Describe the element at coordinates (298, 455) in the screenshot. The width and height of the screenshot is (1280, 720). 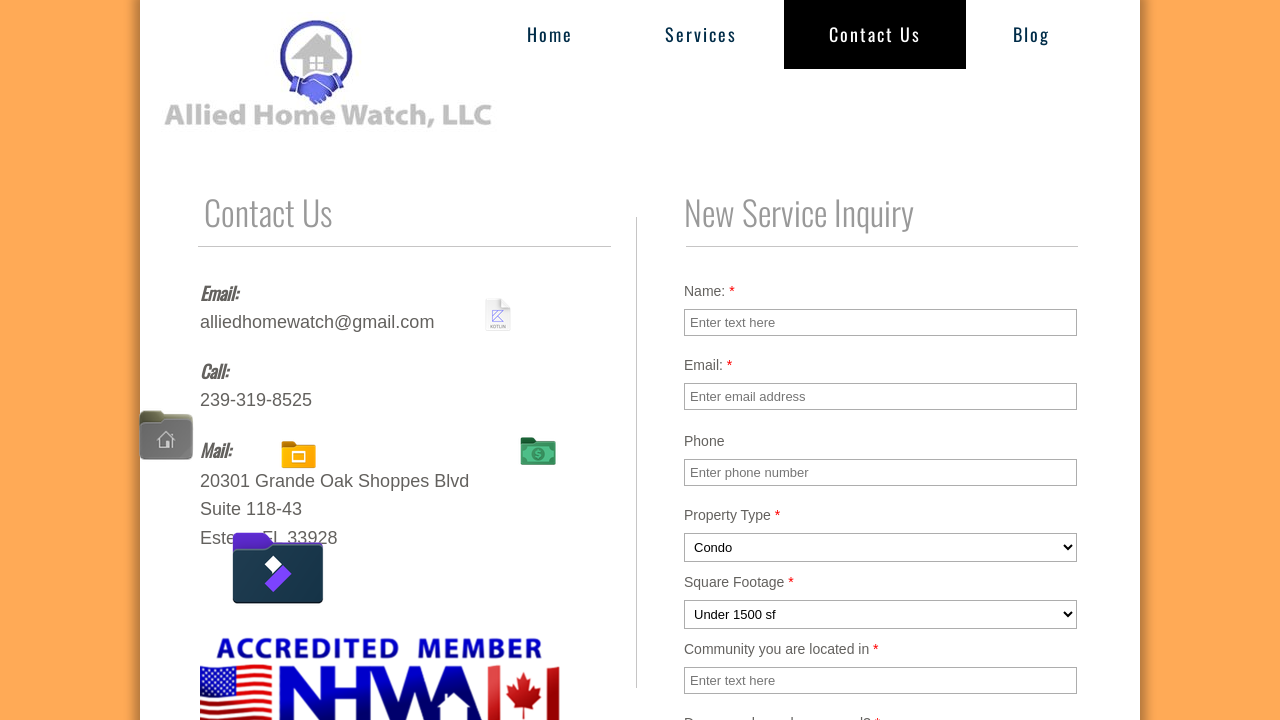
I see `open folder containing google slides files` at that location.